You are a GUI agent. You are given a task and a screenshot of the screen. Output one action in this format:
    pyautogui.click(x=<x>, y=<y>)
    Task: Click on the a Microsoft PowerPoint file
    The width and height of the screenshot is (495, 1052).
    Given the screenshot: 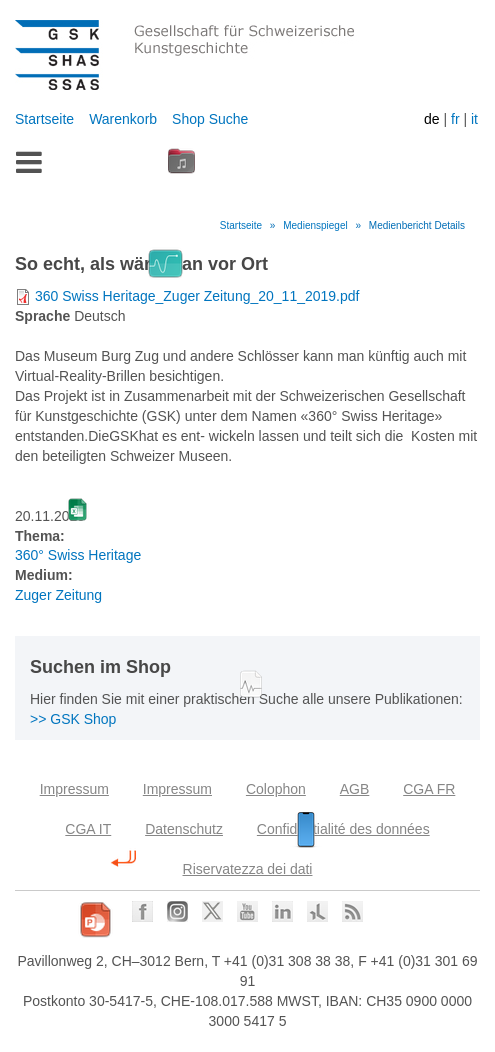 What is the action you would take?
    pyautogui.click(x=95, y=919)
    